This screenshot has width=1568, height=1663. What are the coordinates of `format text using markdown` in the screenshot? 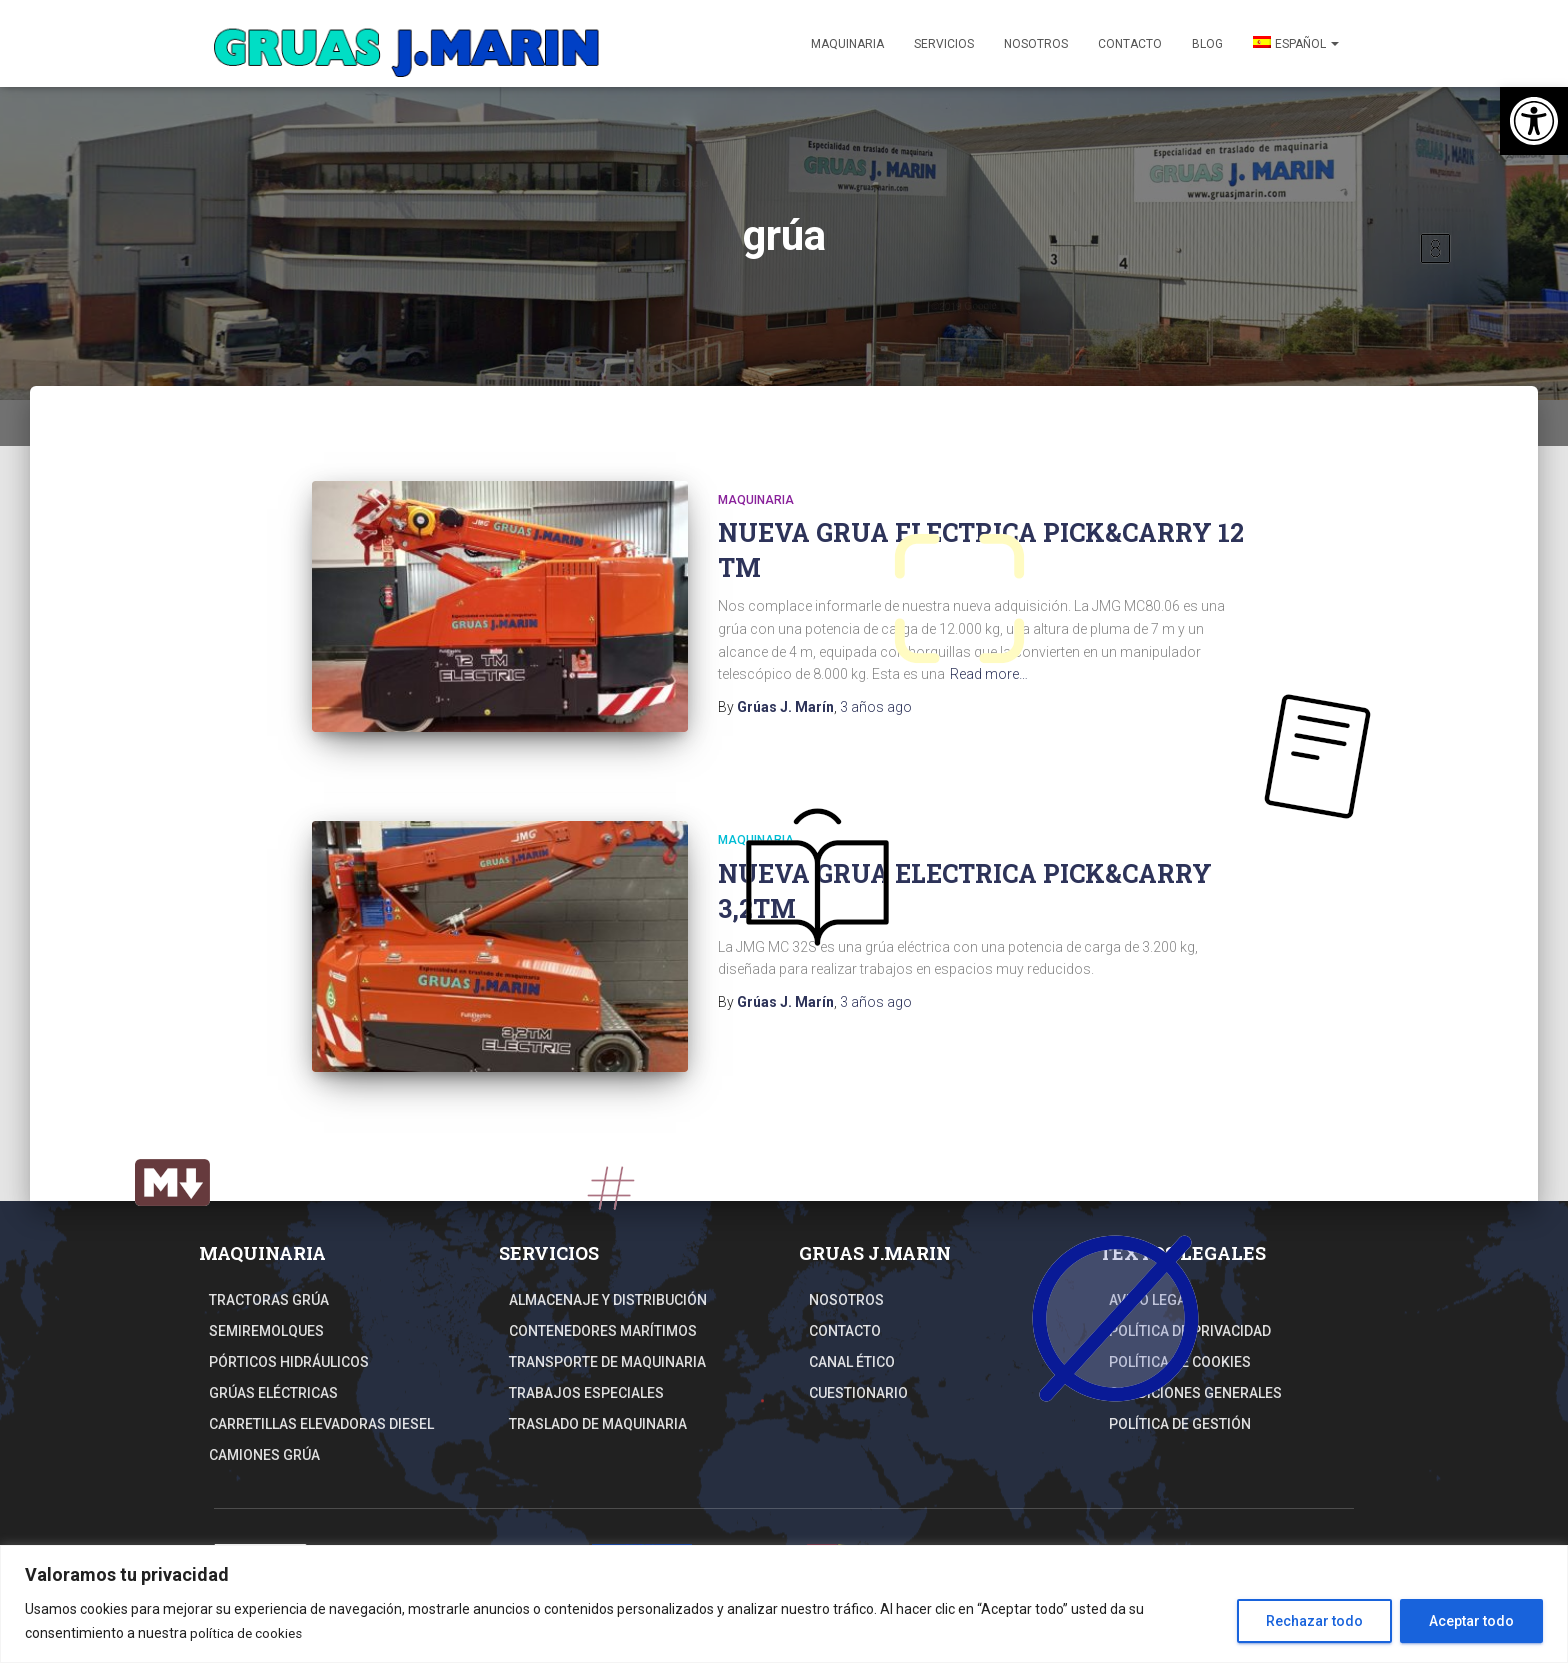 It's located at (172, 1182).